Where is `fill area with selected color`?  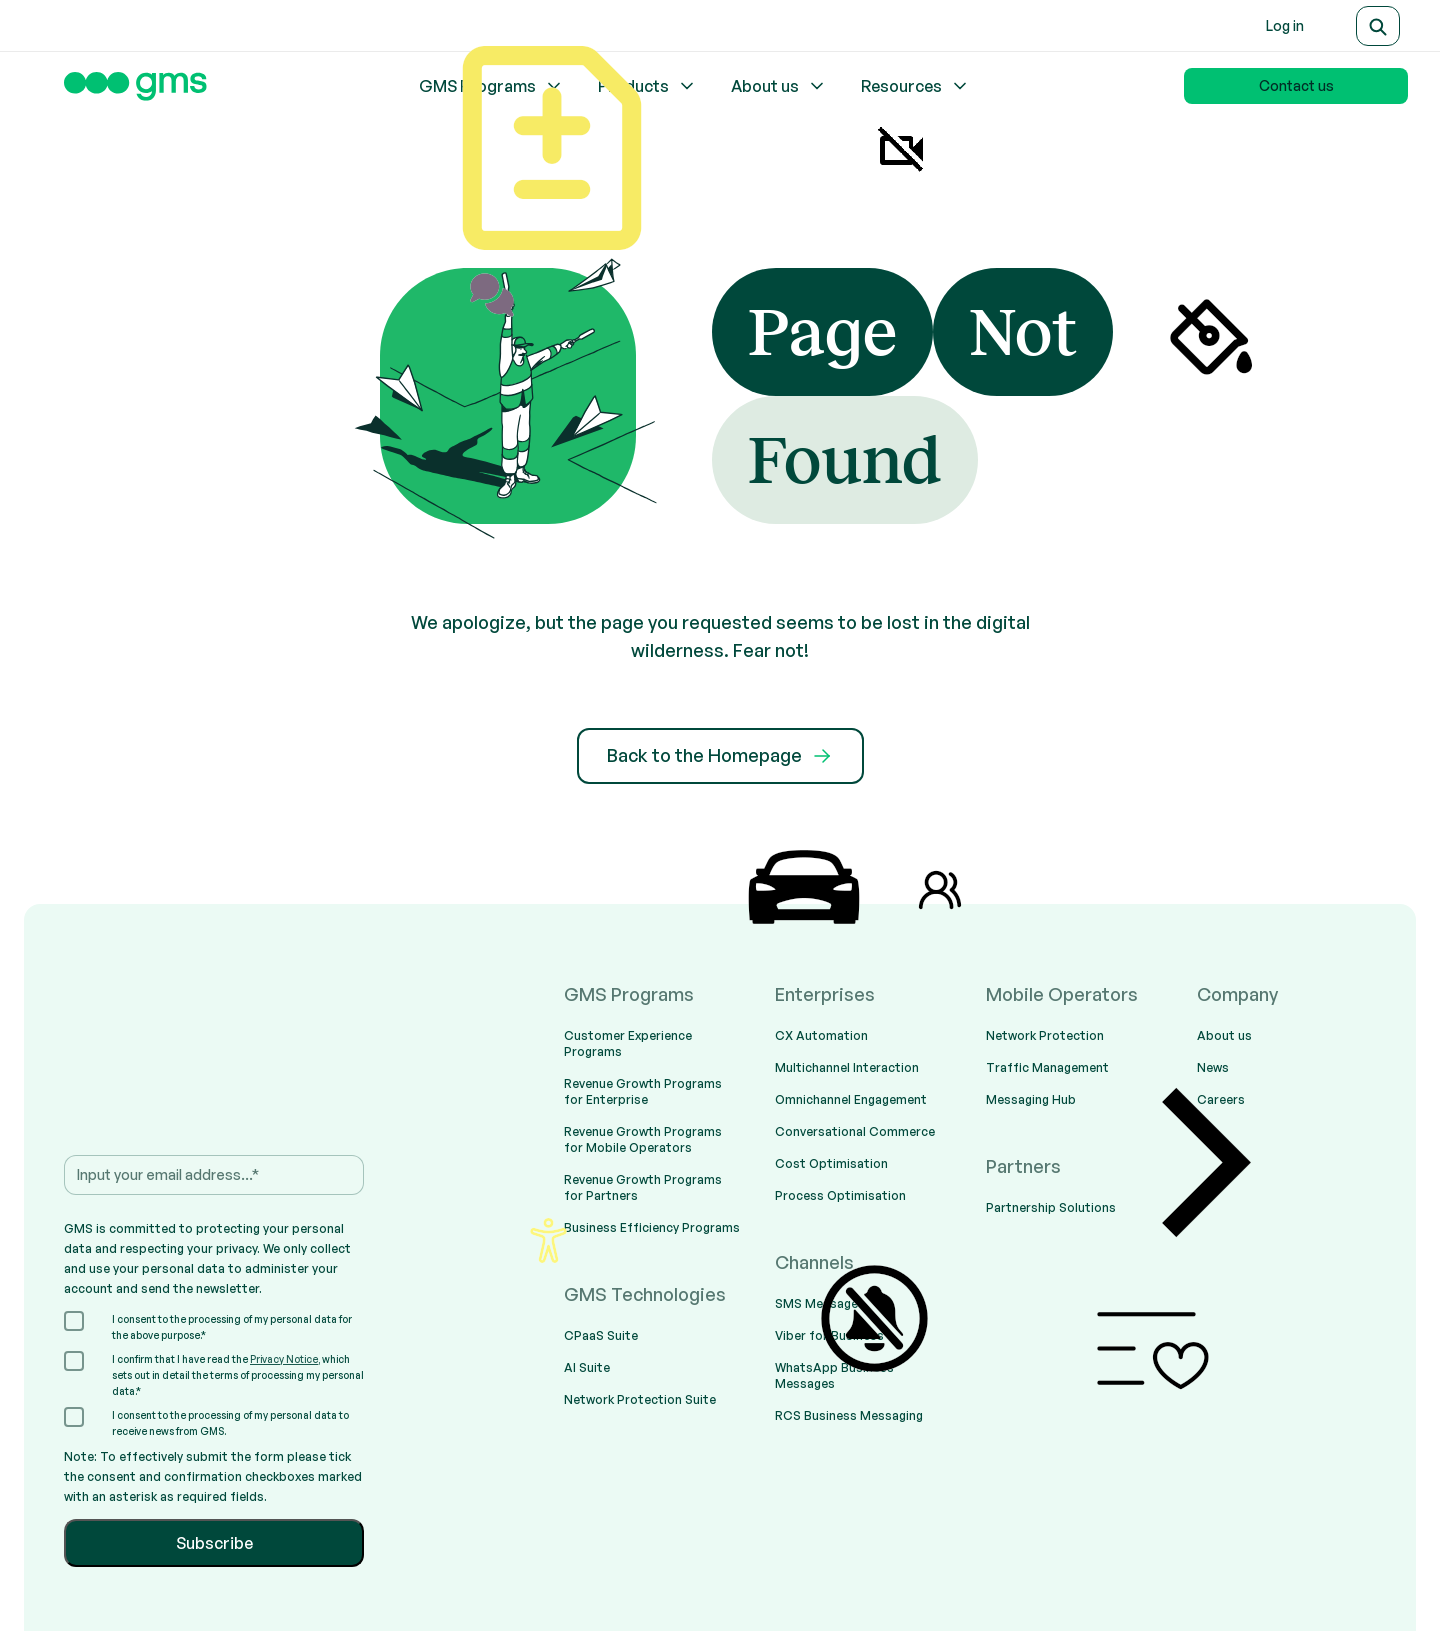 fill area with selected color is located at coordinates (1210, 339).